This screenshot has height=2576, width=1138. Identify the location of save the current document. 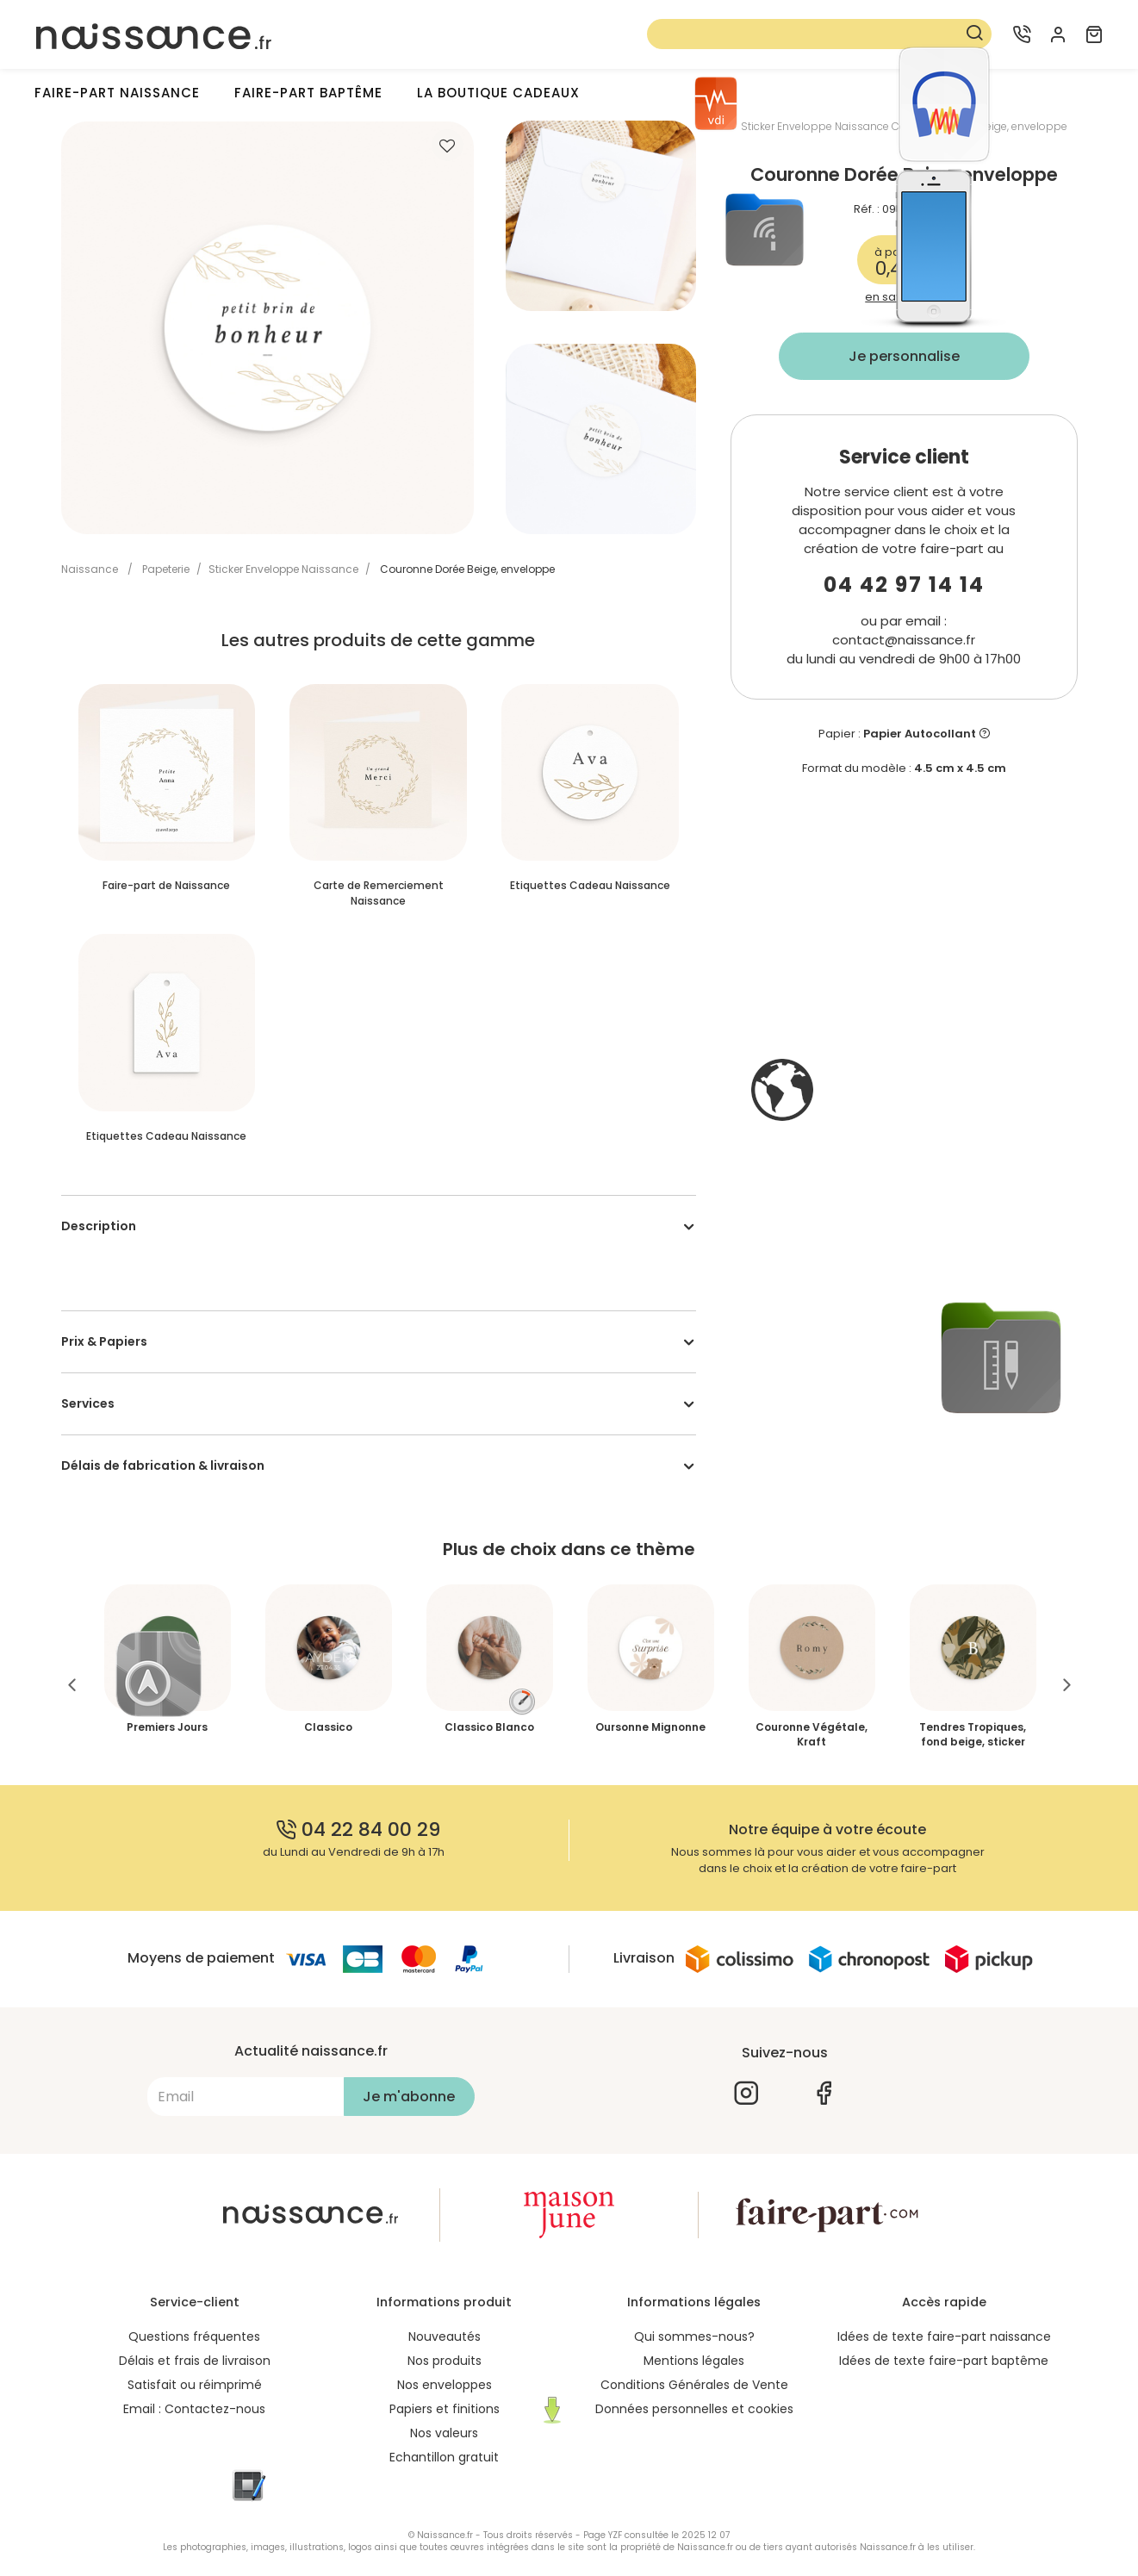
(552, 2411).